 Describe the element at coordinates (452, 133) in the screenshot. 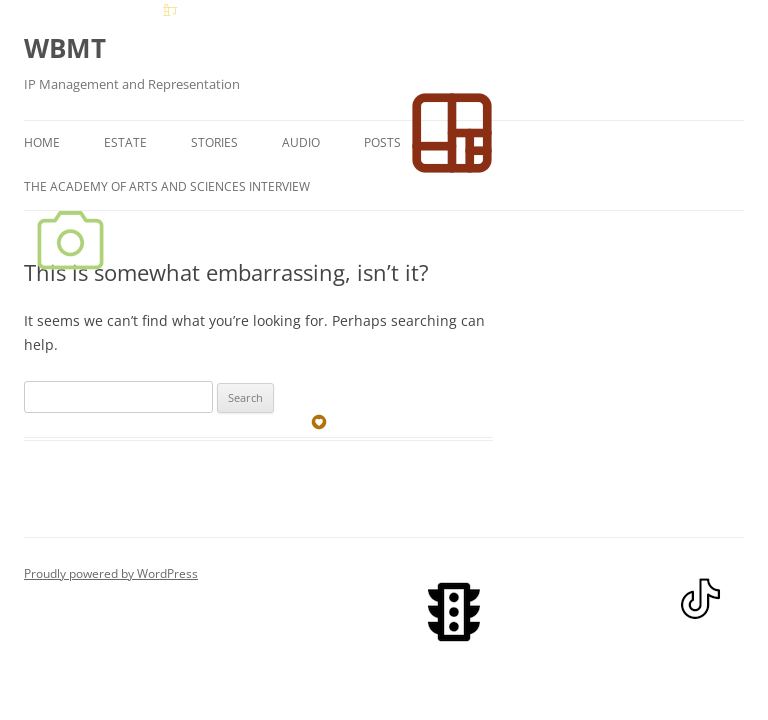

I see `view treemap visualization` at that location.